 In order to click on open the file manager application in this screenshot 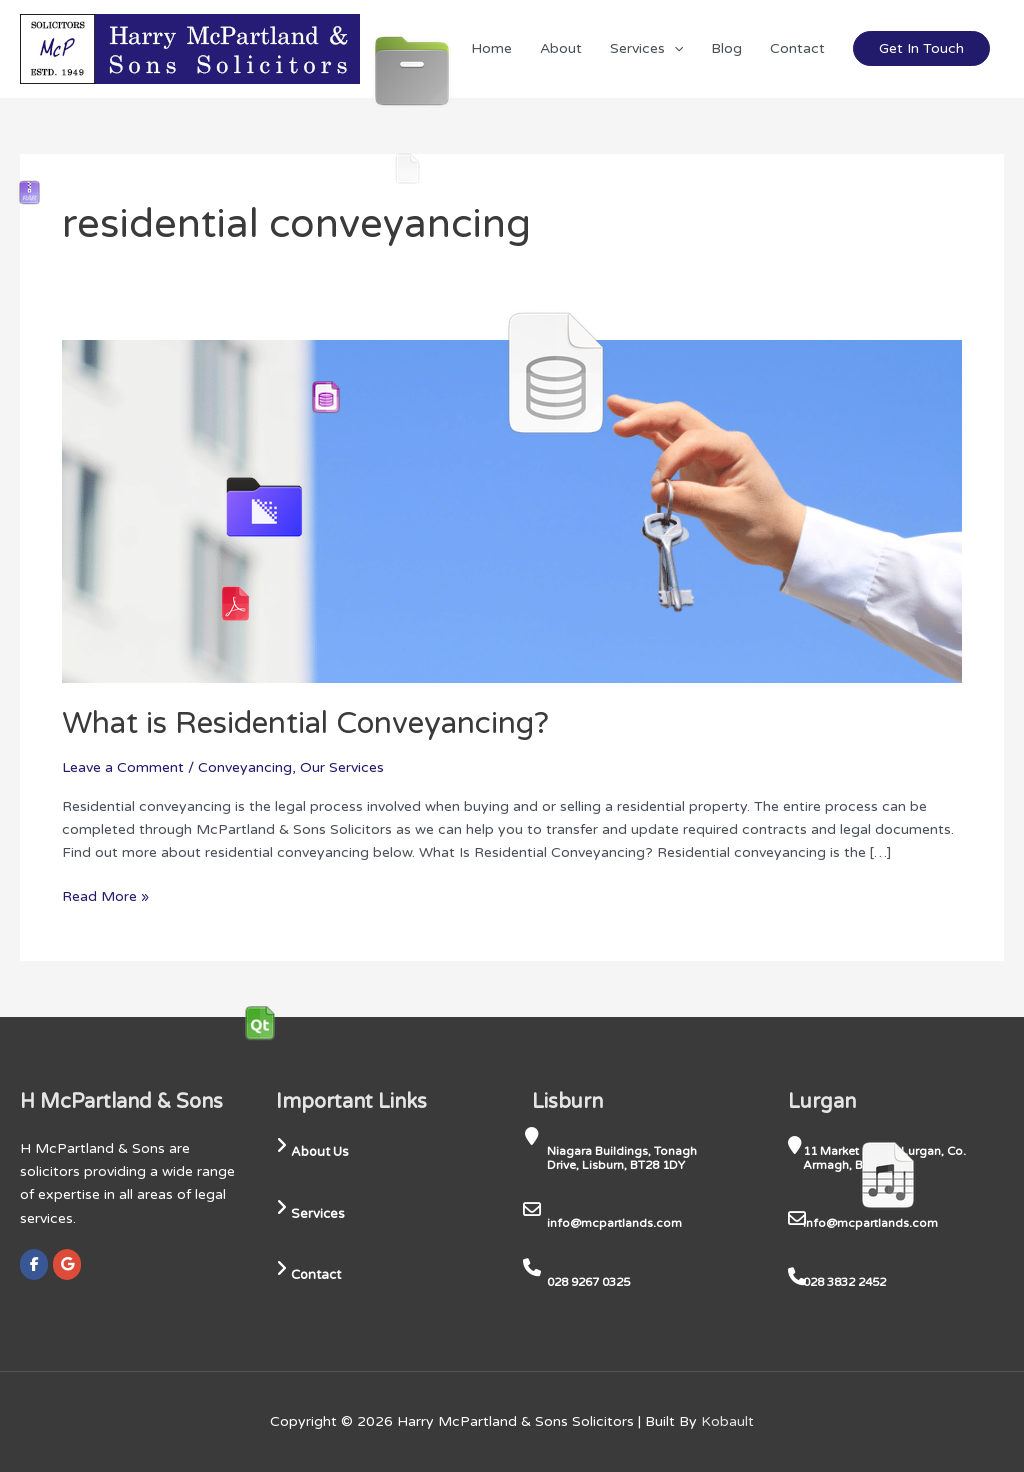, I will do `click(412, 71)`.